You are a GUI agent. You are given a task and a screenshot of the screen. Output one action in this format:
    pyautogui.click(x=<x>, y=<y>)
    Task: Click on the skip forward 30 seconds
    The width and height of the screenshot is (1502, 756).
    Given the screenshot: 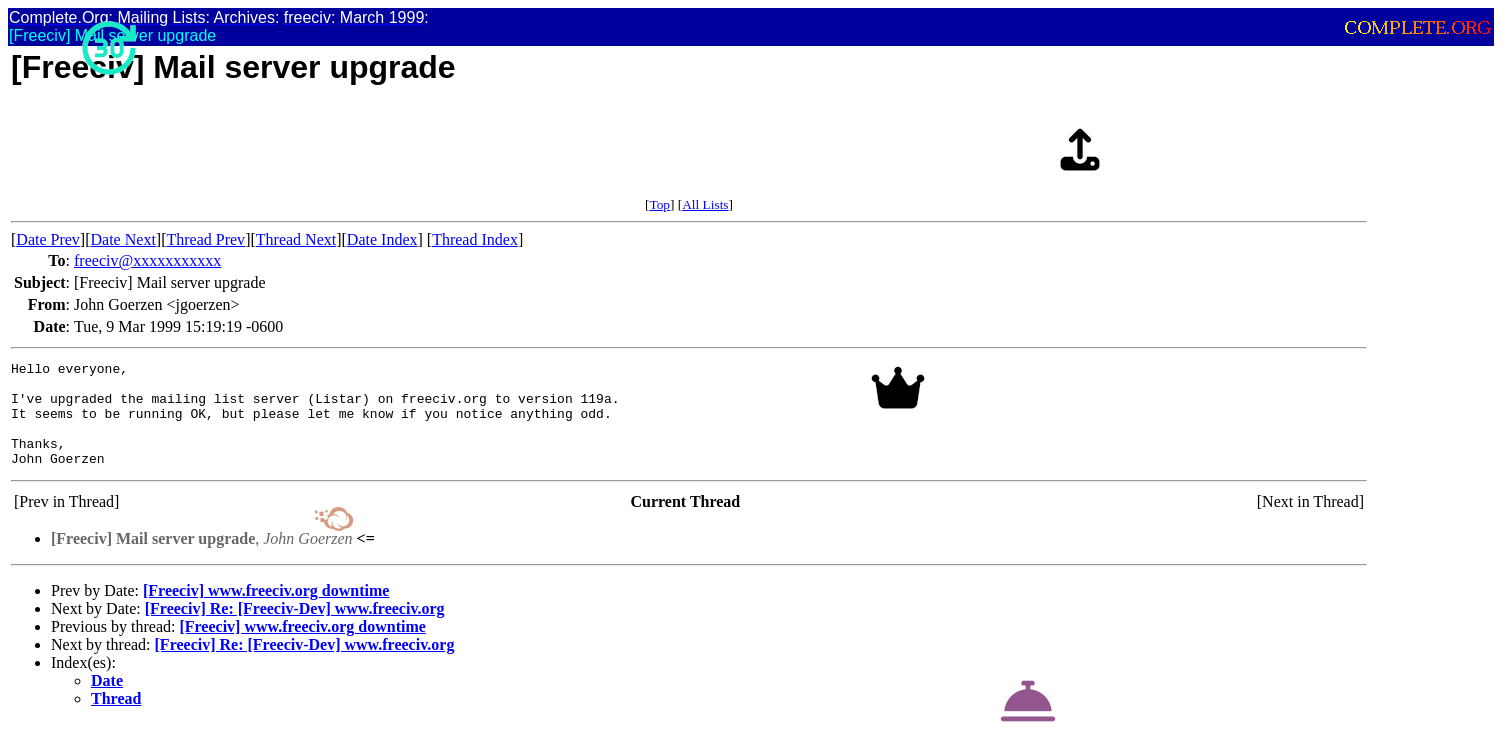 What is the action you would take?
    pyautogui.click(x=109, y=48)
    